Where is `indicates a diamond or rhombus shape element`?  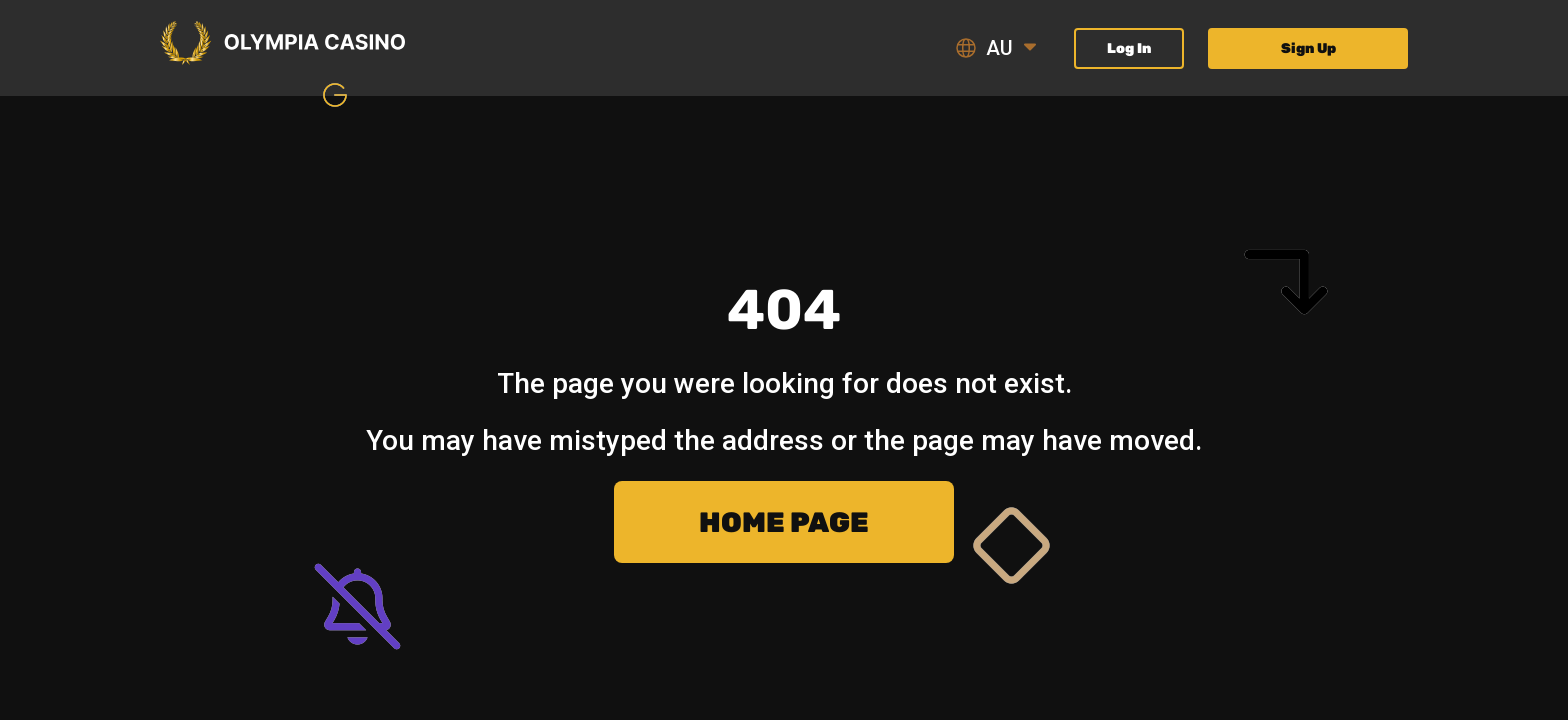
indicates a diamond or rhombus shape element is located at coordinates (1011, 545).